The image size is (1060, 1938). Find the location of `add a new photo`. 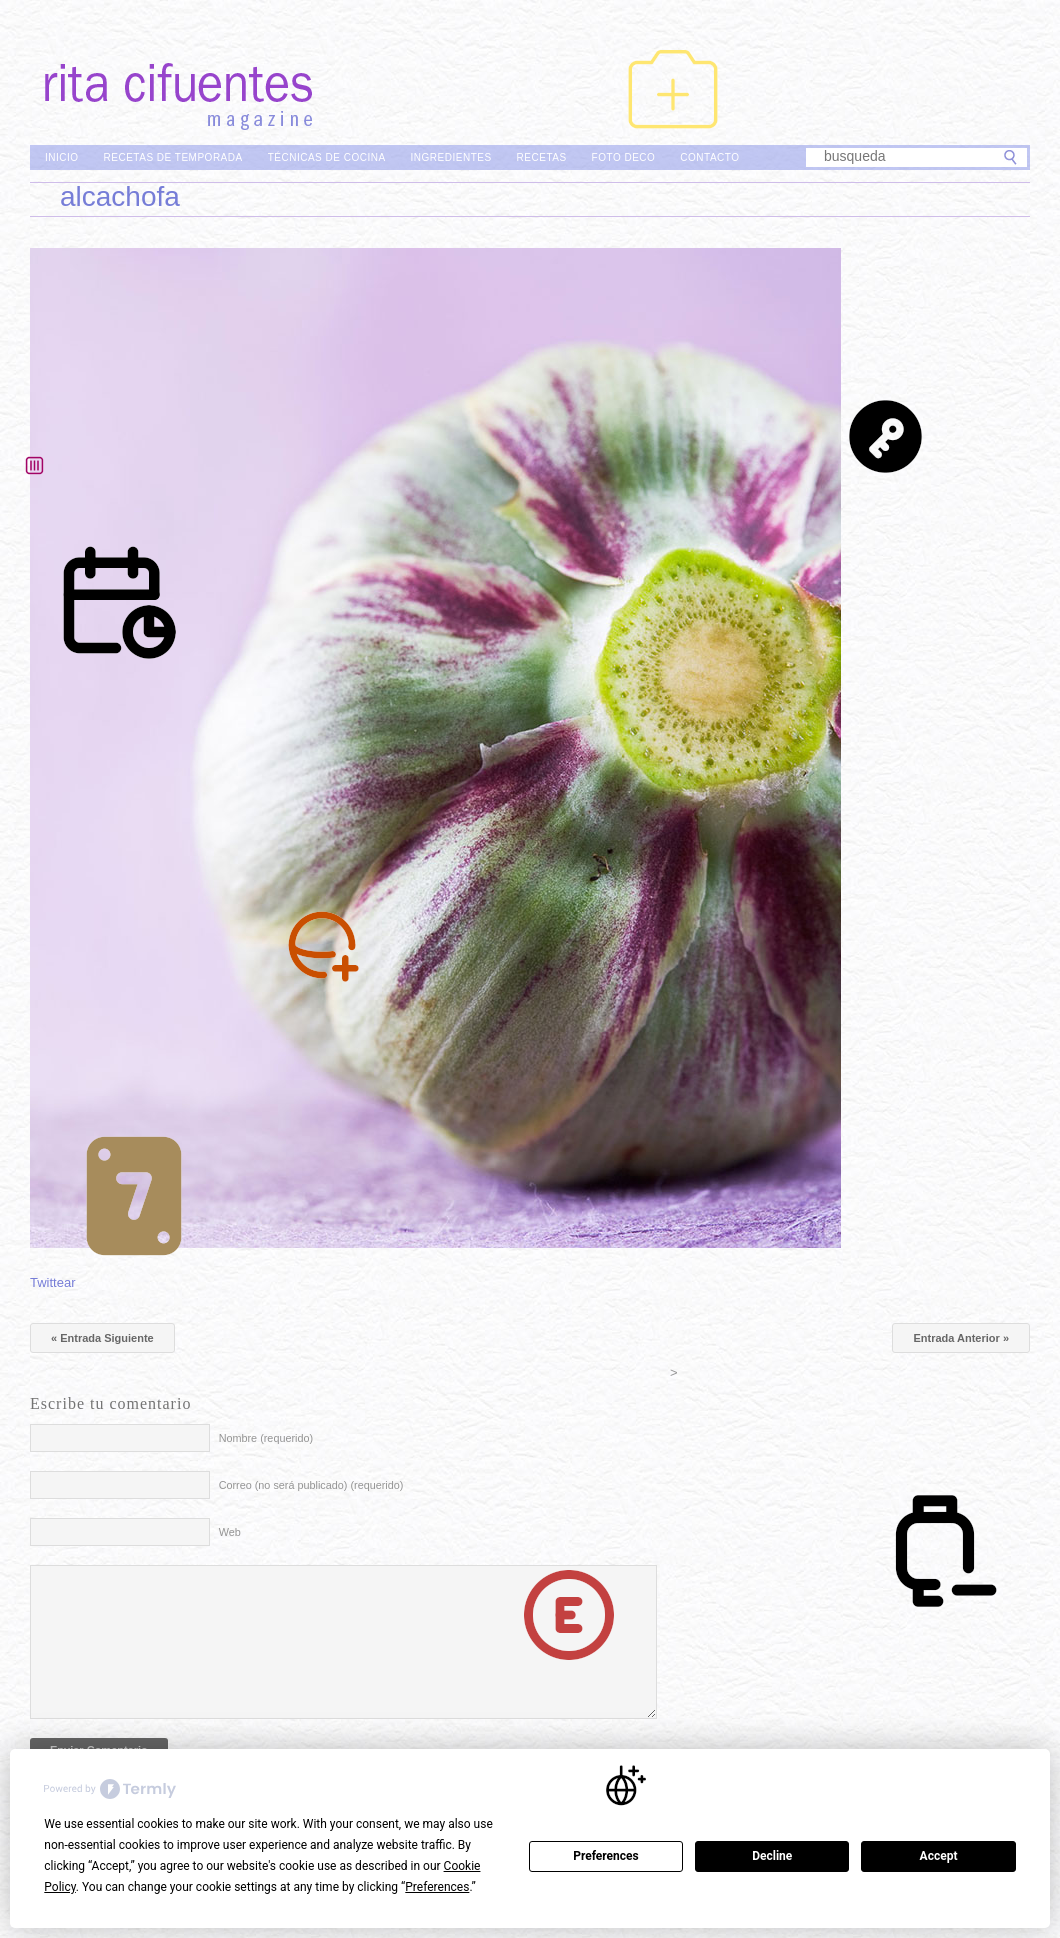

add a new photo is located at coordinates (673, 91).